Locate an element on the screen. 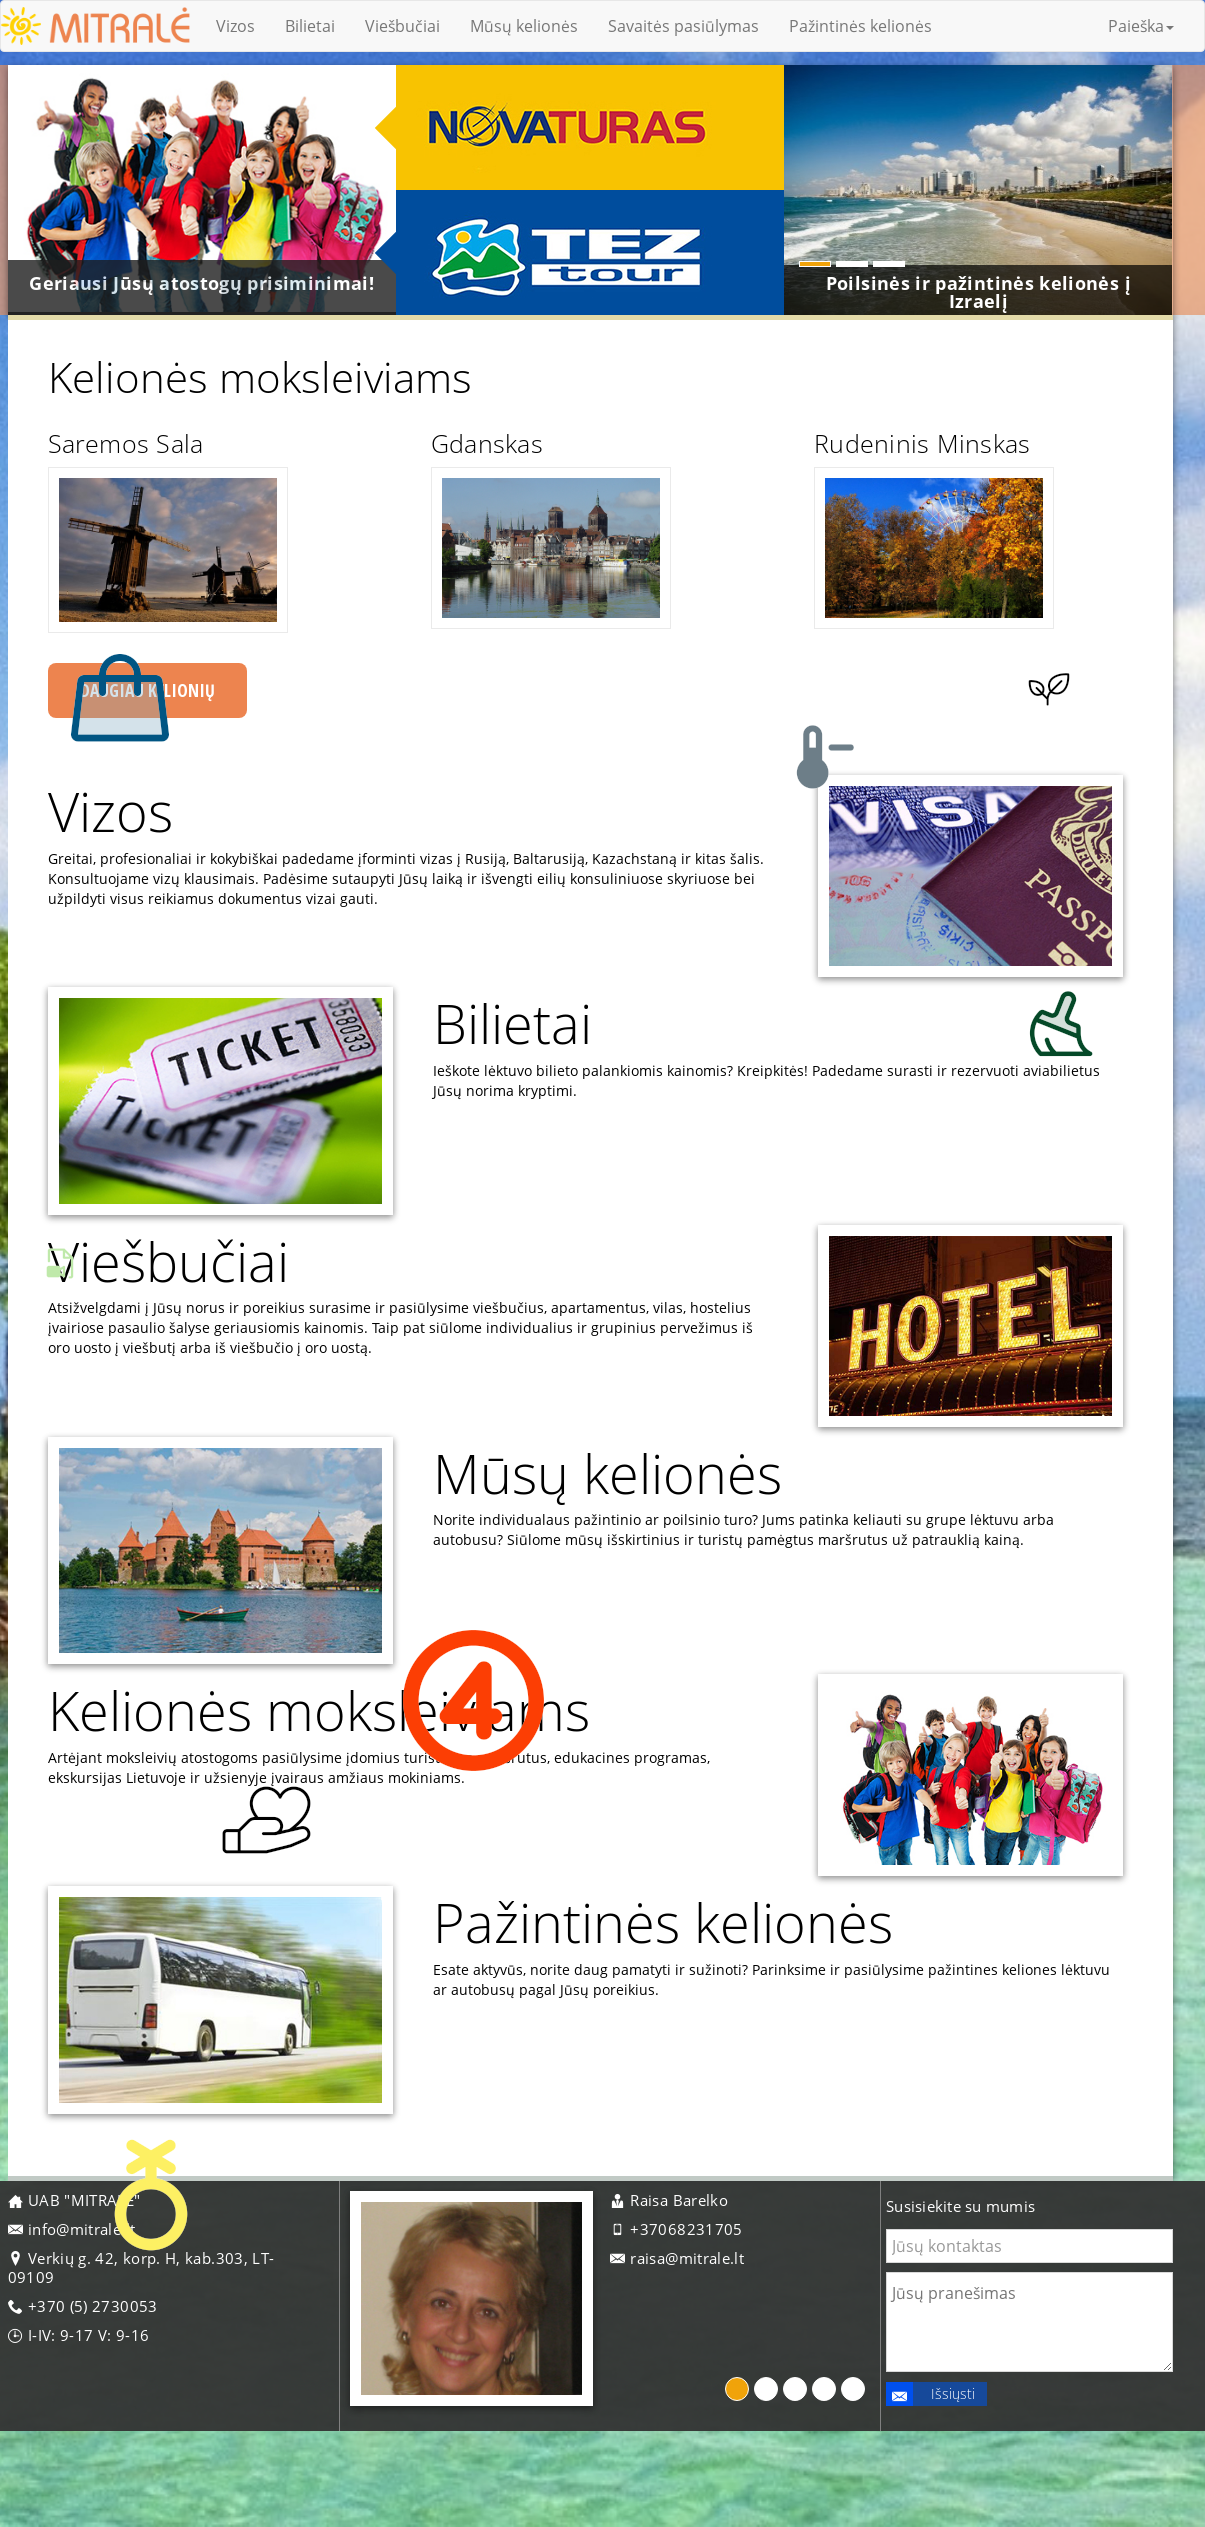 The width and height of the screenshot is (1205, 2527). view your shopping bag is located at coordinates (120, 703).